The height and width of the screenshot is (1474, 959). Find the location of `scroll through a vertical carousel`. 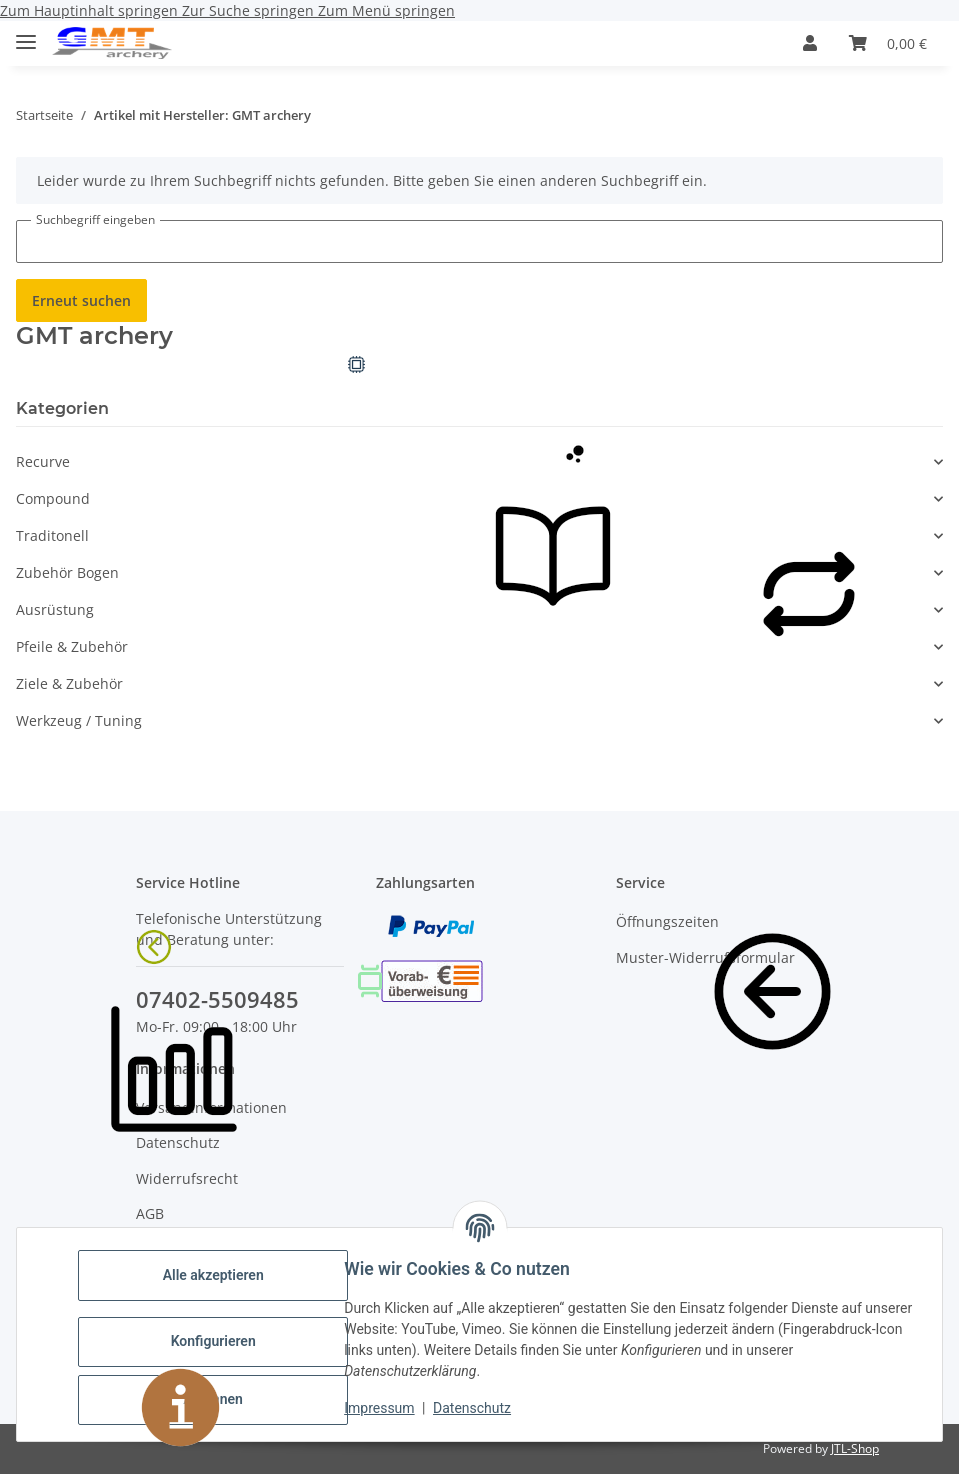

scroll through a vertical carousel is located at coordinates (370, 981).